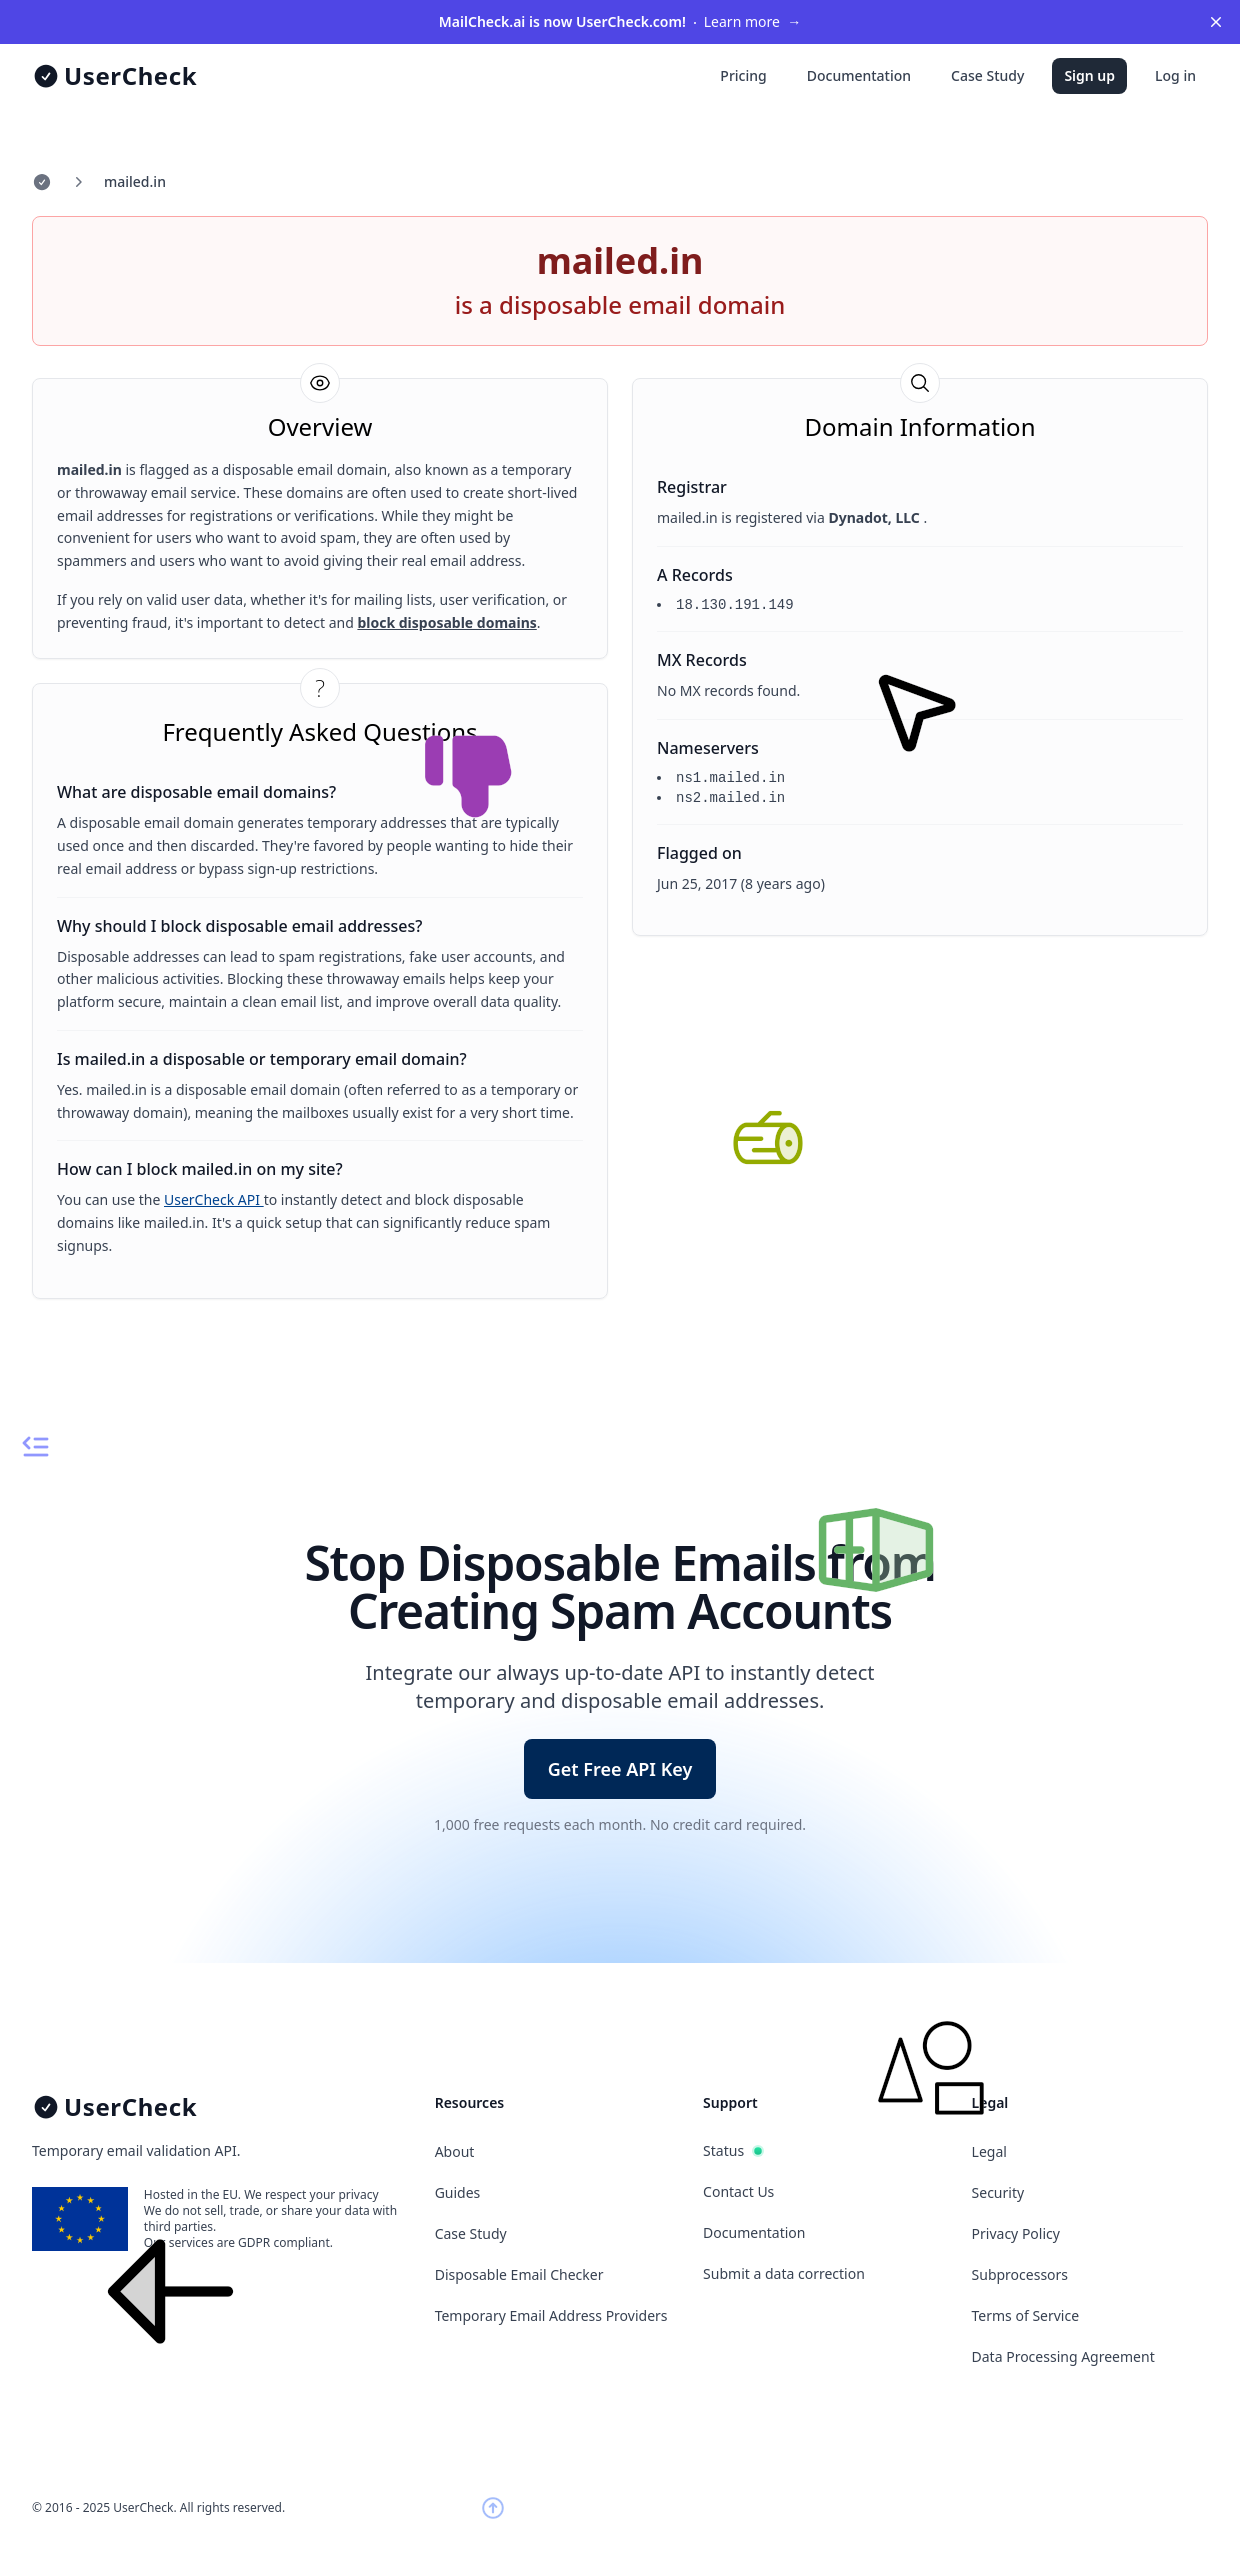  Describe the element at coordinates (876, 1550) in the screenshot. I see `view shipping or freight details` at that location.